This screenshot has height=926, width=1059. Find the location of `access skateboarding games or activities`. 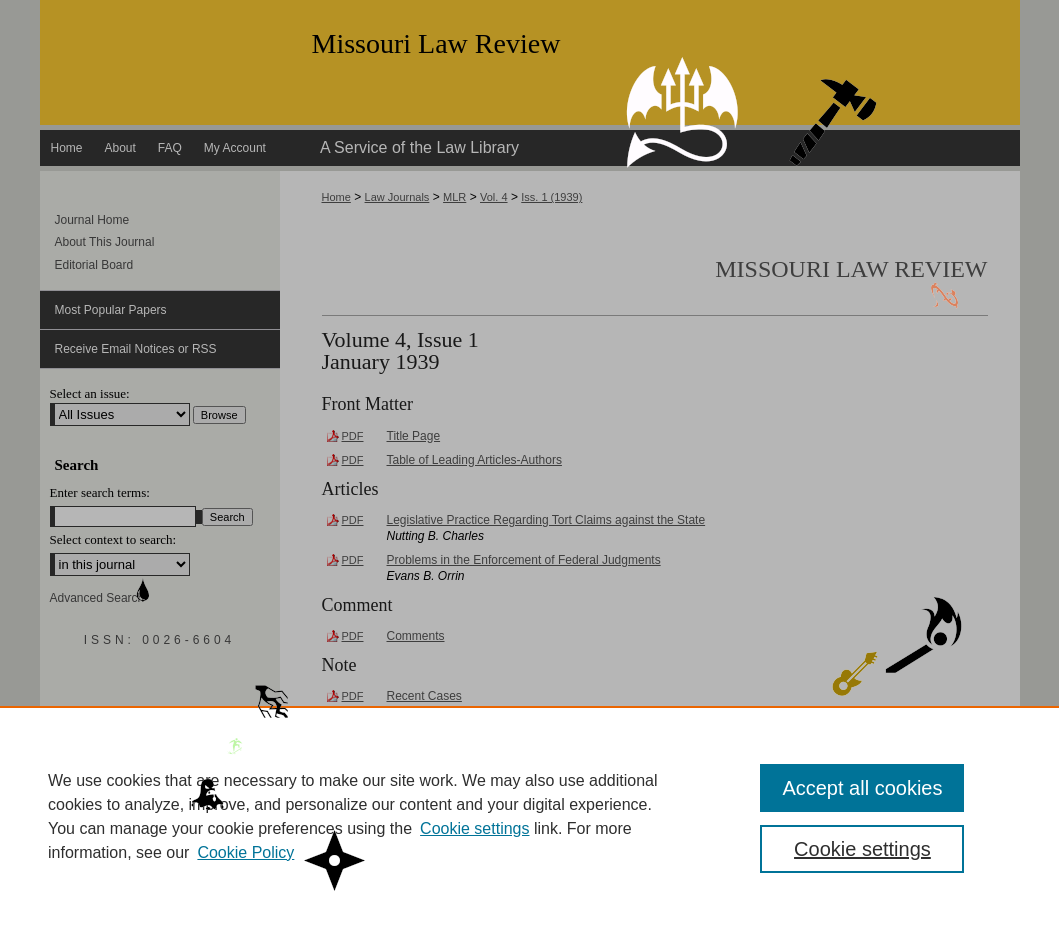

access skateboarding games or activities is located at coordinates (235, 746).